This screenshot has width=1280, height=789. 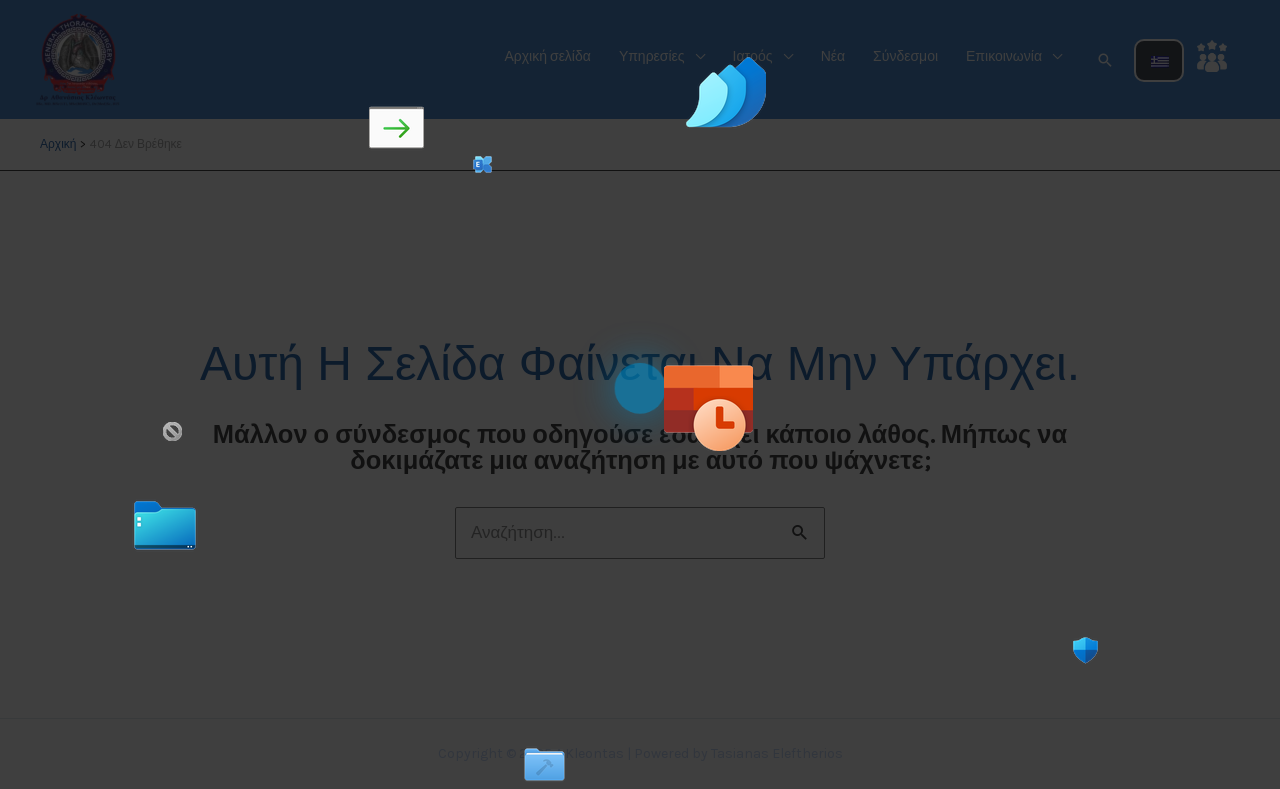 What do you see at coordinates (482, 164) in the screenshot?
I see `open Microsoft Exchange app` at bounding box center [482, 164].